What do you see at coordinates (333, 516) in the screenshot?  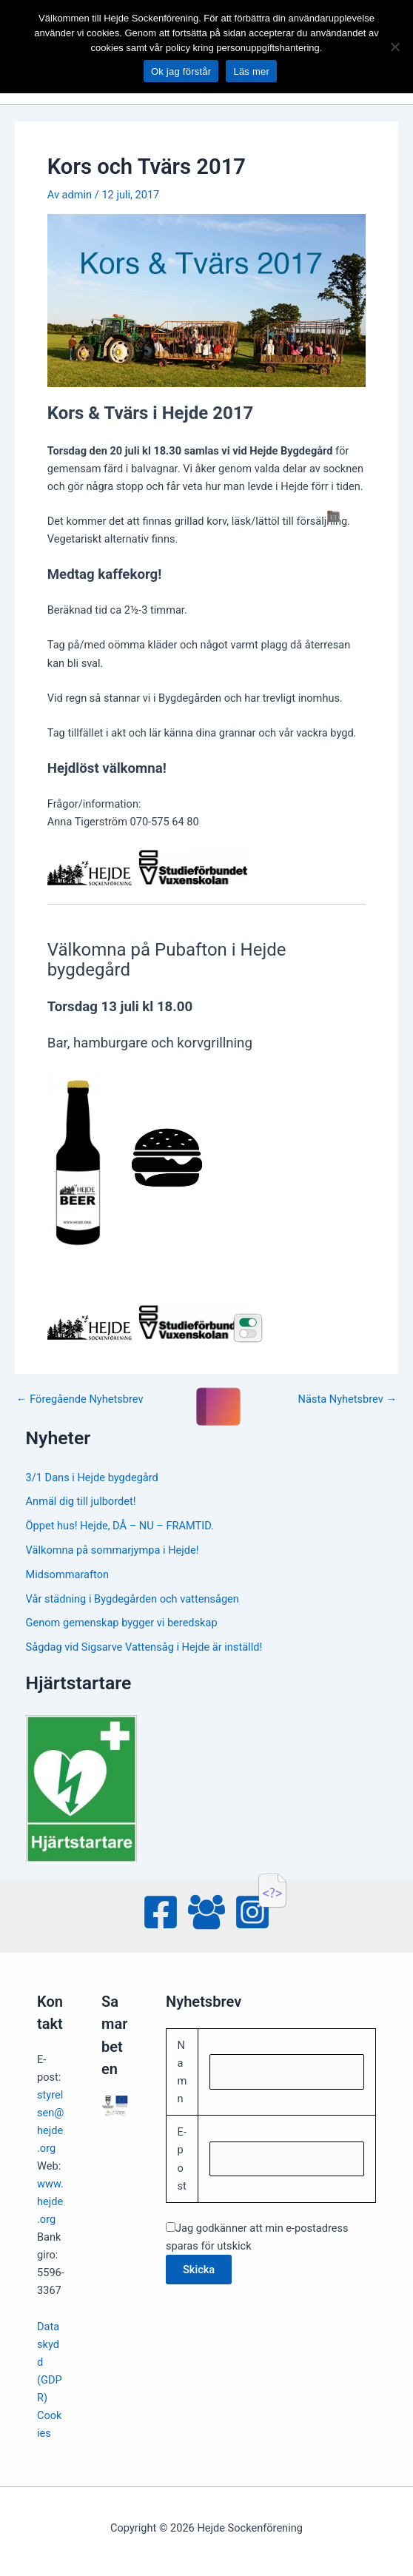 I see `open your videos folder` at bounding box center [333, 516].